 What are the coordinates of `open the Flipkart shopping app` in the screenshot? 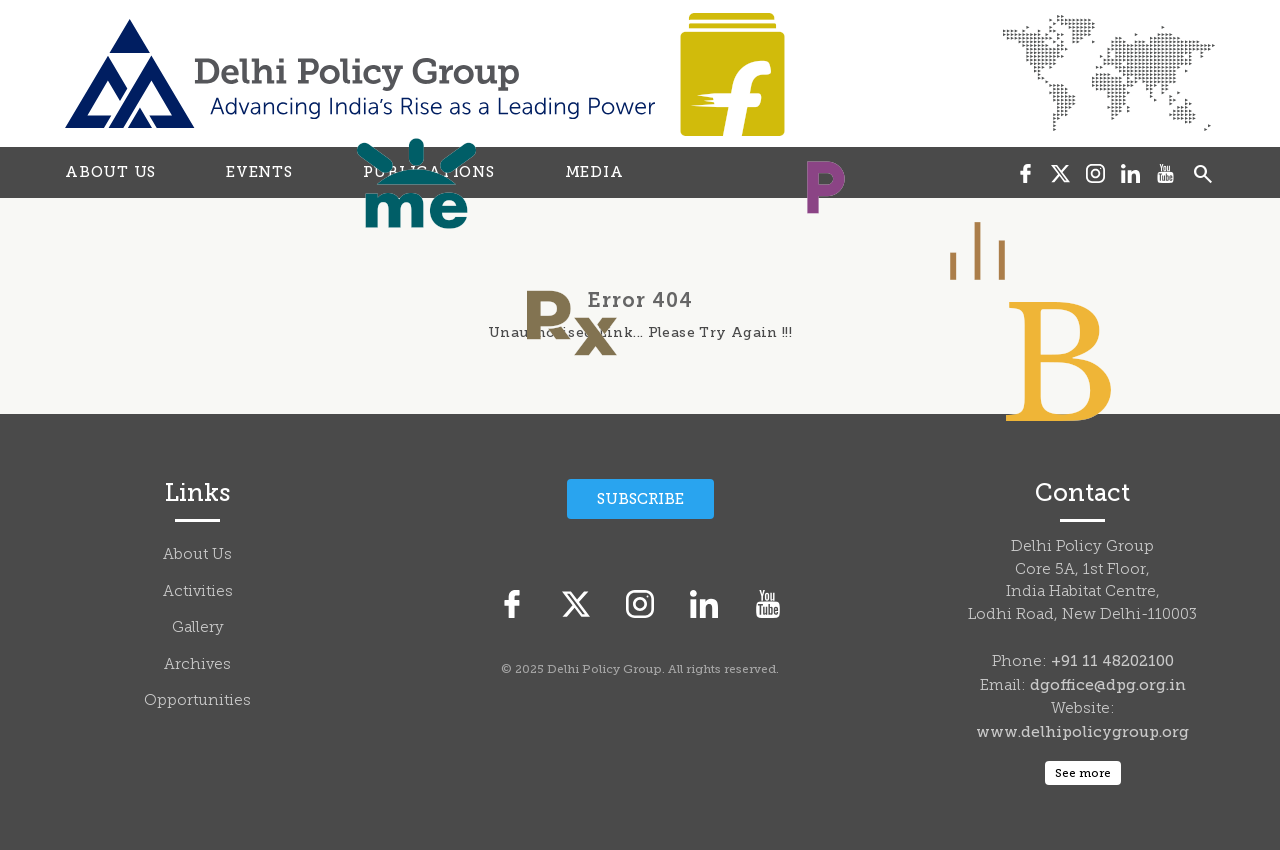 It's located at (732, 74).